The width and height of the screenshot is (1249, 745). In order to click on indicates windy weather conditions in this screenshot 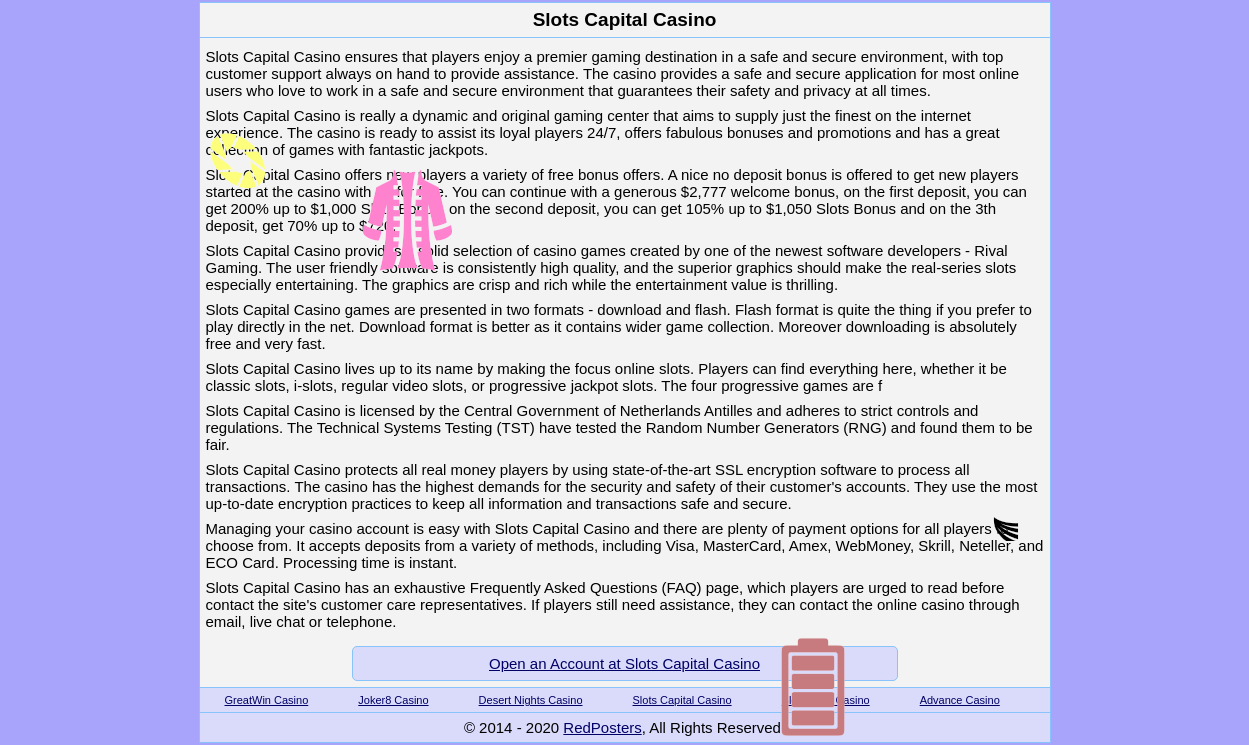, I will do `click(1006, 529)`.